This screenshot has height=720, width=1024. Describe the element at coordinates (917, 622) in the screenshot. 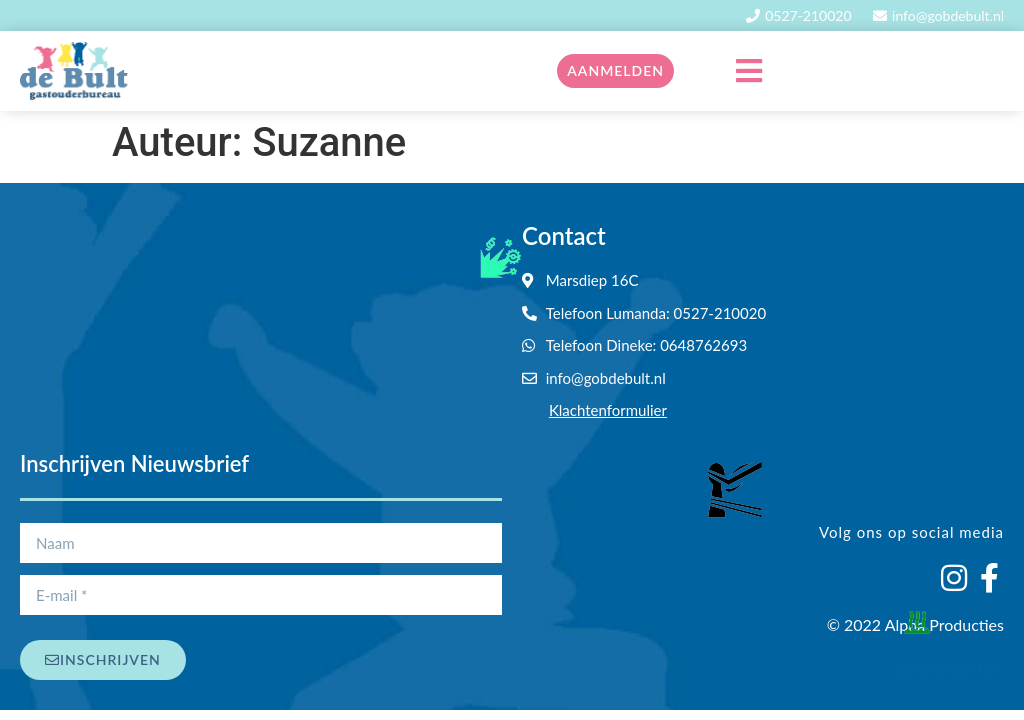

I see `indicates a hot surface warning` at that location.